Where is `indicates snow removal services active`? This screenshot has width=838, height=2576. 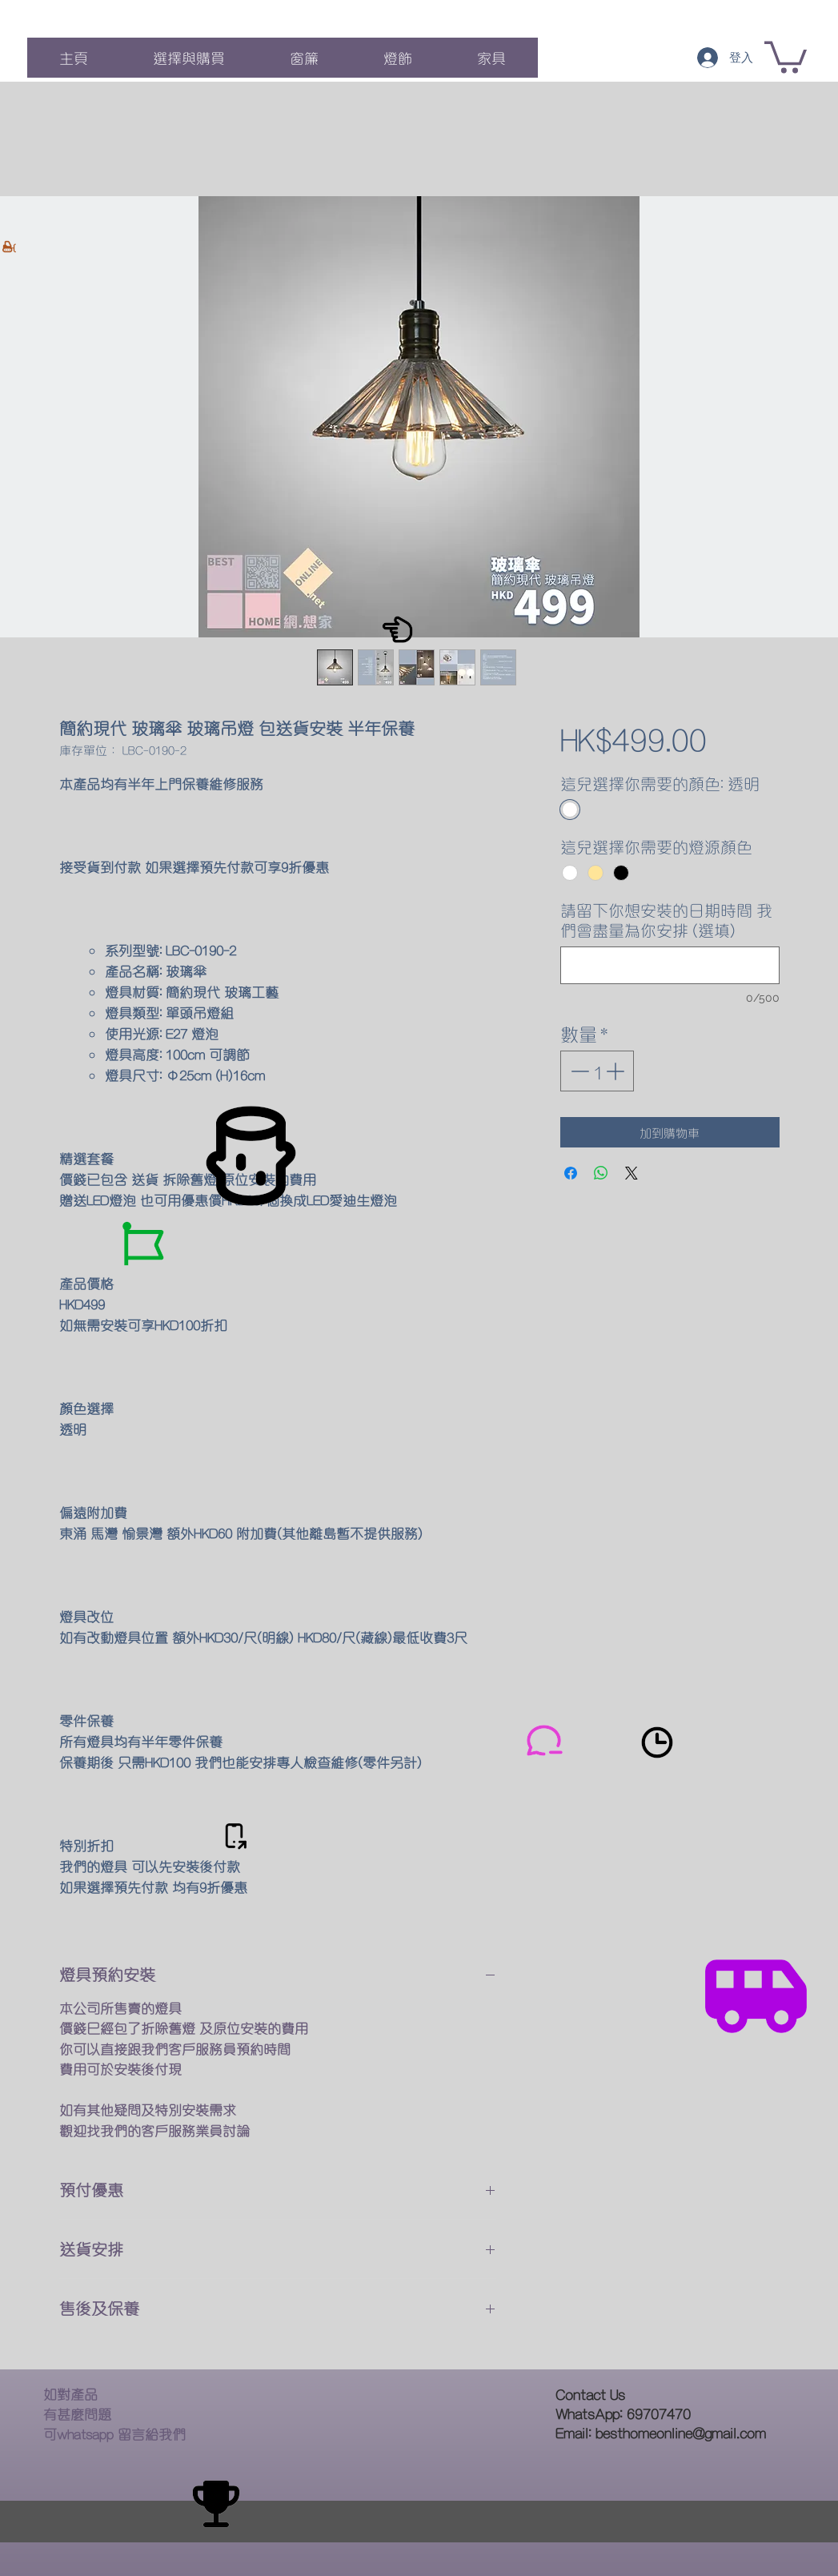
indicates snow removal services active is located at coordinates (9, 247).